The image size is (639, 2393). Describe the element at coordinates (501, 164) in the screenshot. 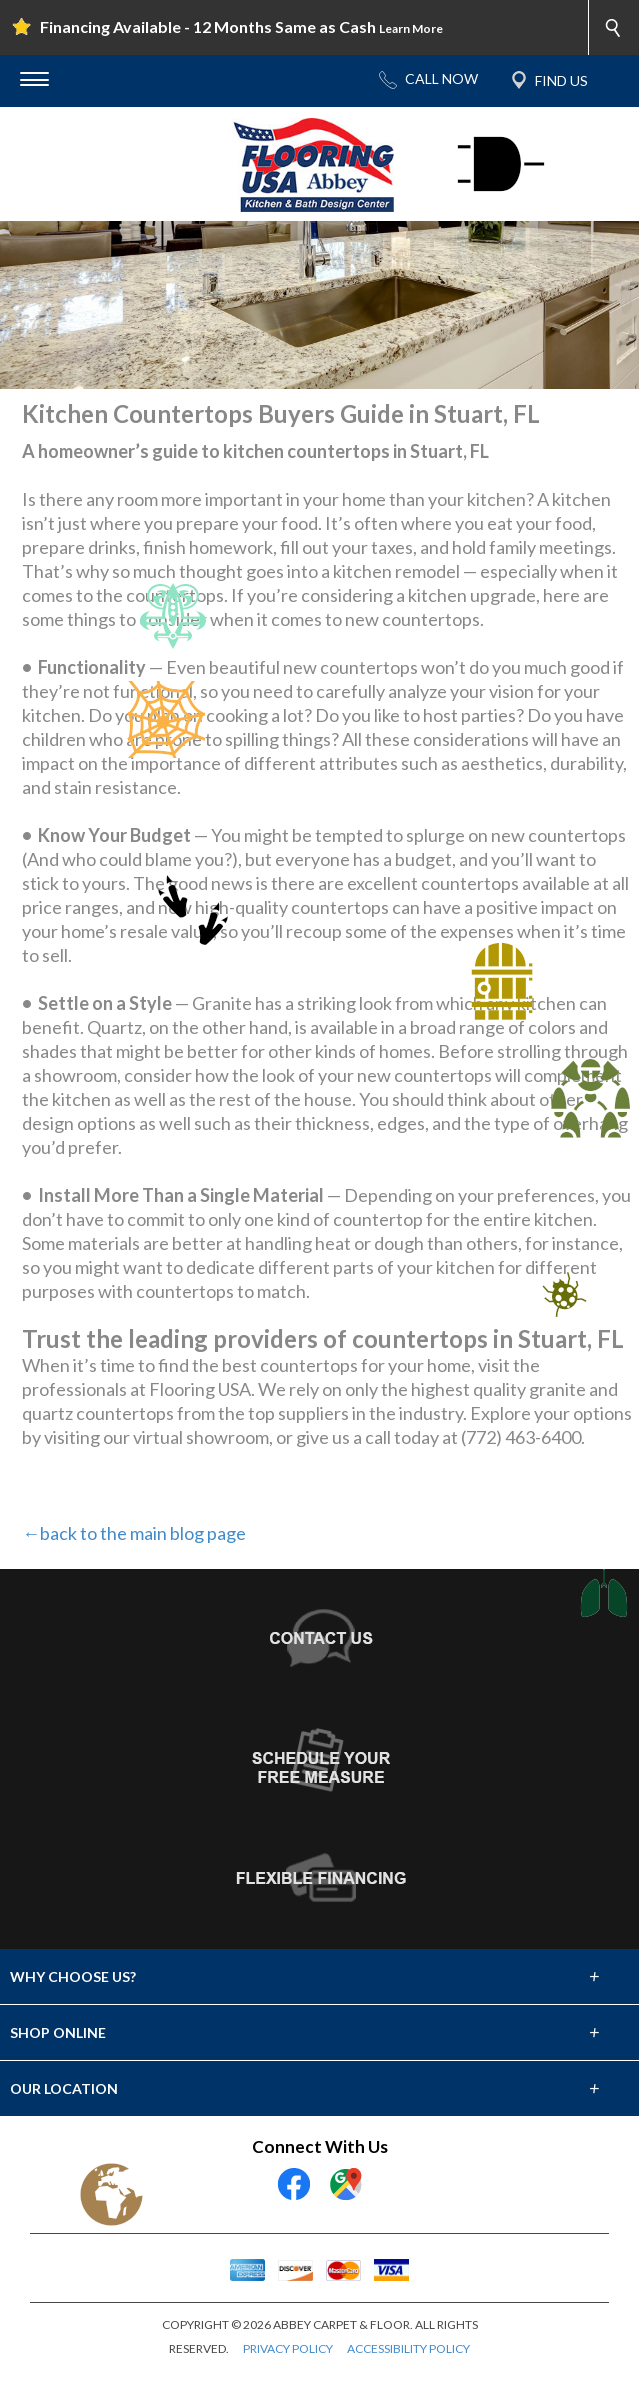

I see `represents an AND logic gate in a circuit diagram` at that location.